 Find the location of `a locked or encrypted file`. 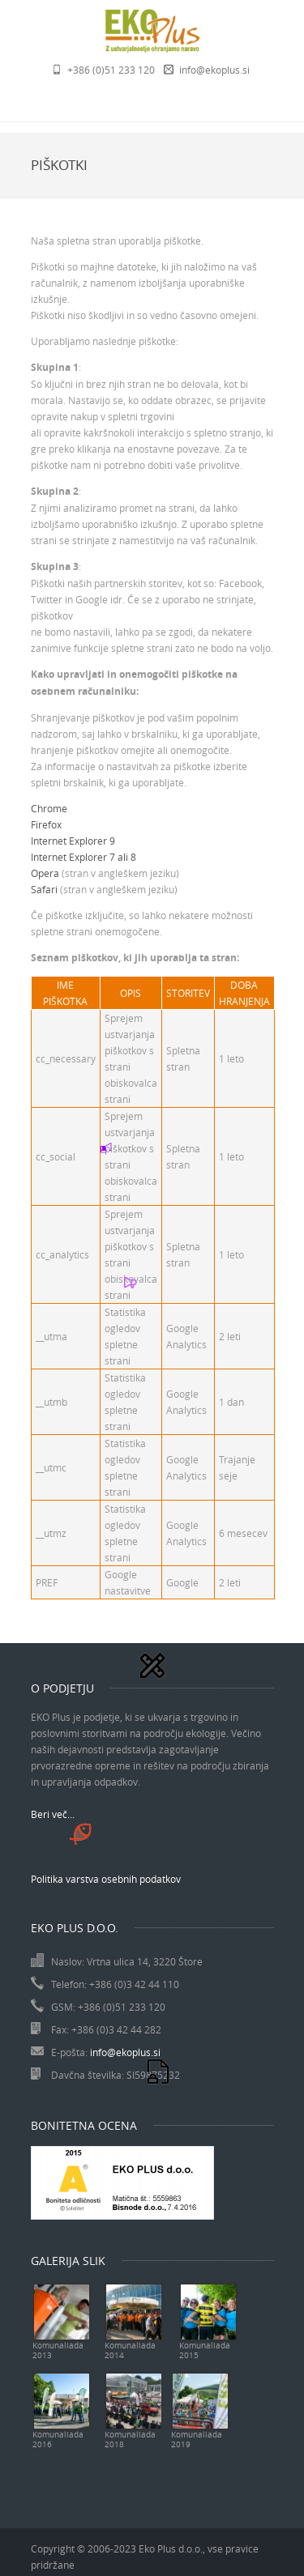

a locked or encrypted file is located at coordinates (158, 2071).